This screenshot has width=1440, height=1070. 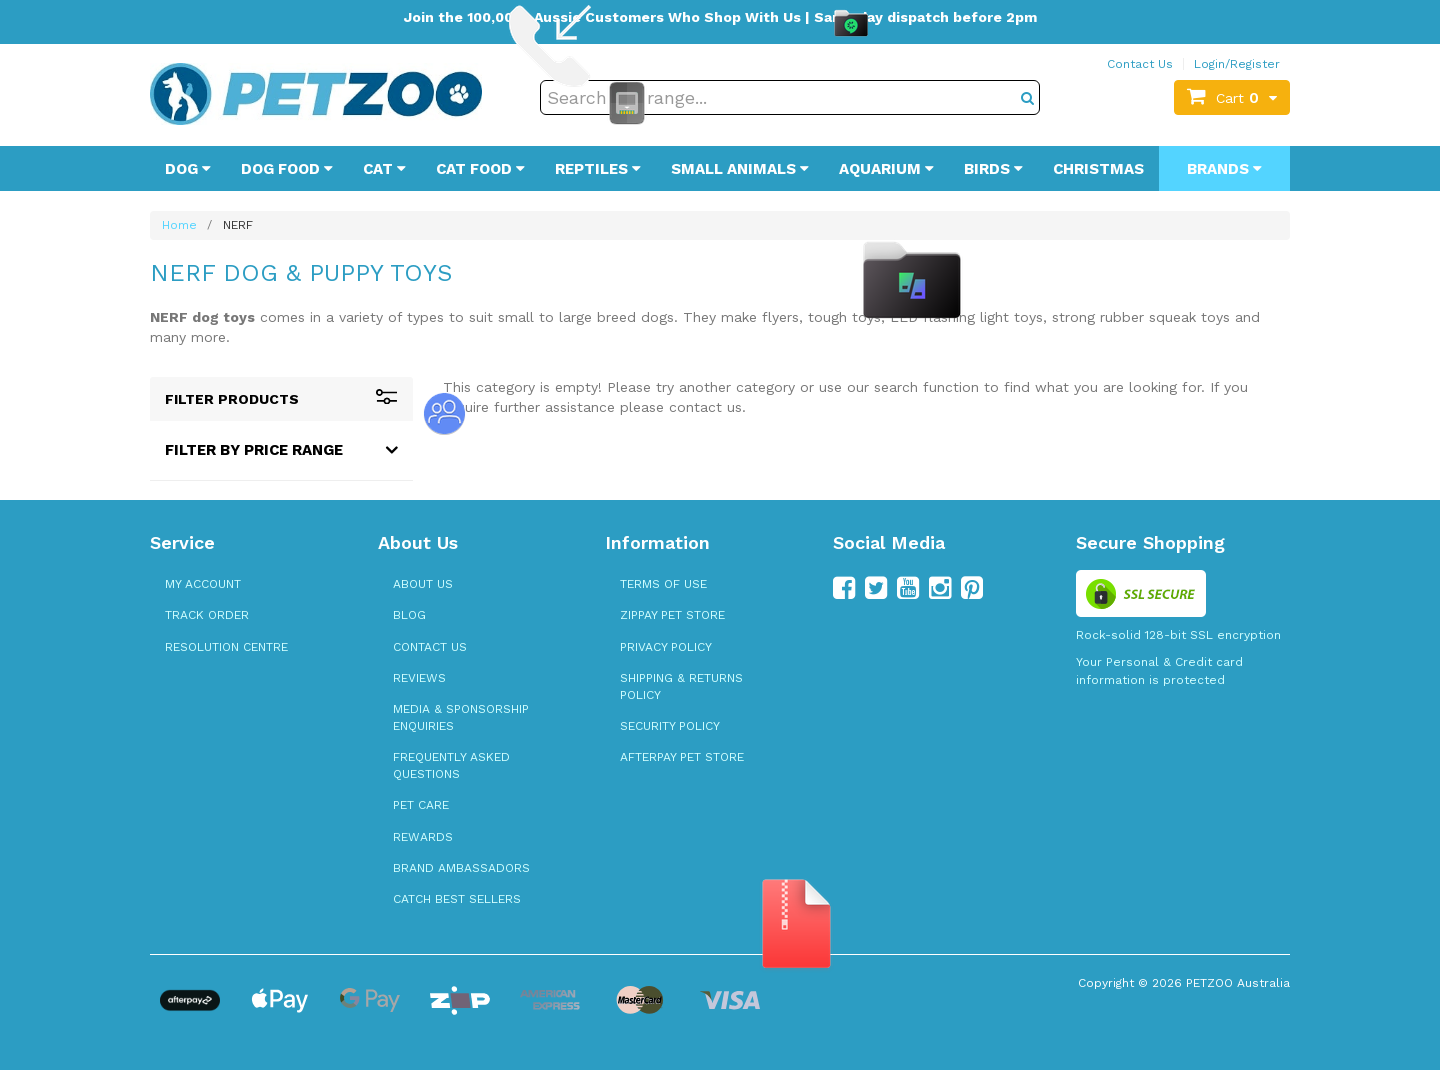 What do you see at coordinates (911, 282) in the screenshot?
I see `open folder containing JetBrains Code With Me projects` at bounding box center [911, 282].